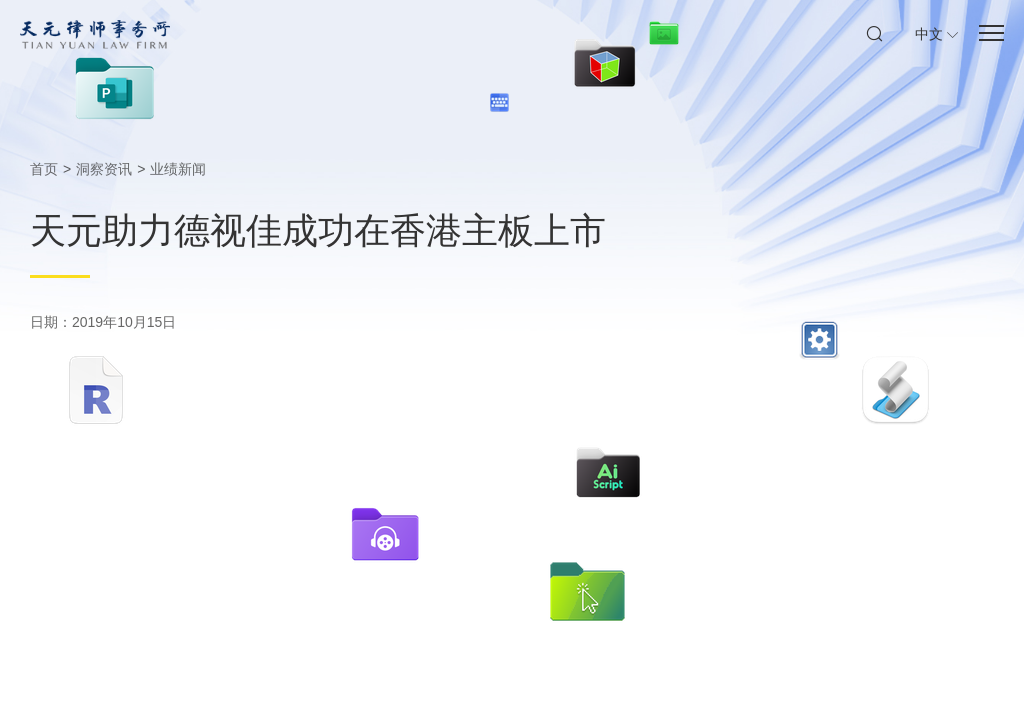 This screenshot has width=1024, height=720. Describe the element at coordinates (604, 64) in the screenshot. I see `open gtk folder` at that location.